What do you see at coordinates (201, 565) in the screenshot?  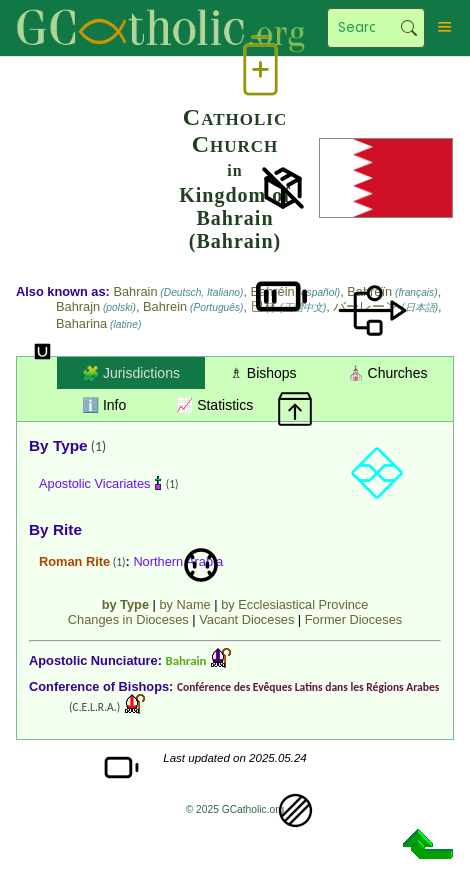 I see `view baseball scores or stats` at bounding box center [201, 565].